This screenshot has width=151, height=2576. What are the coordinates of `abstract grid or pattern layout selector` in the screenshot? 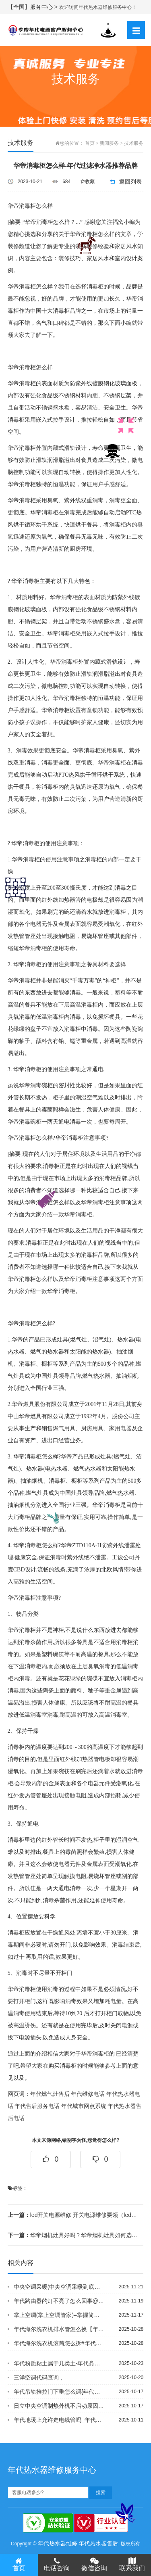 It's located at (15, 888).